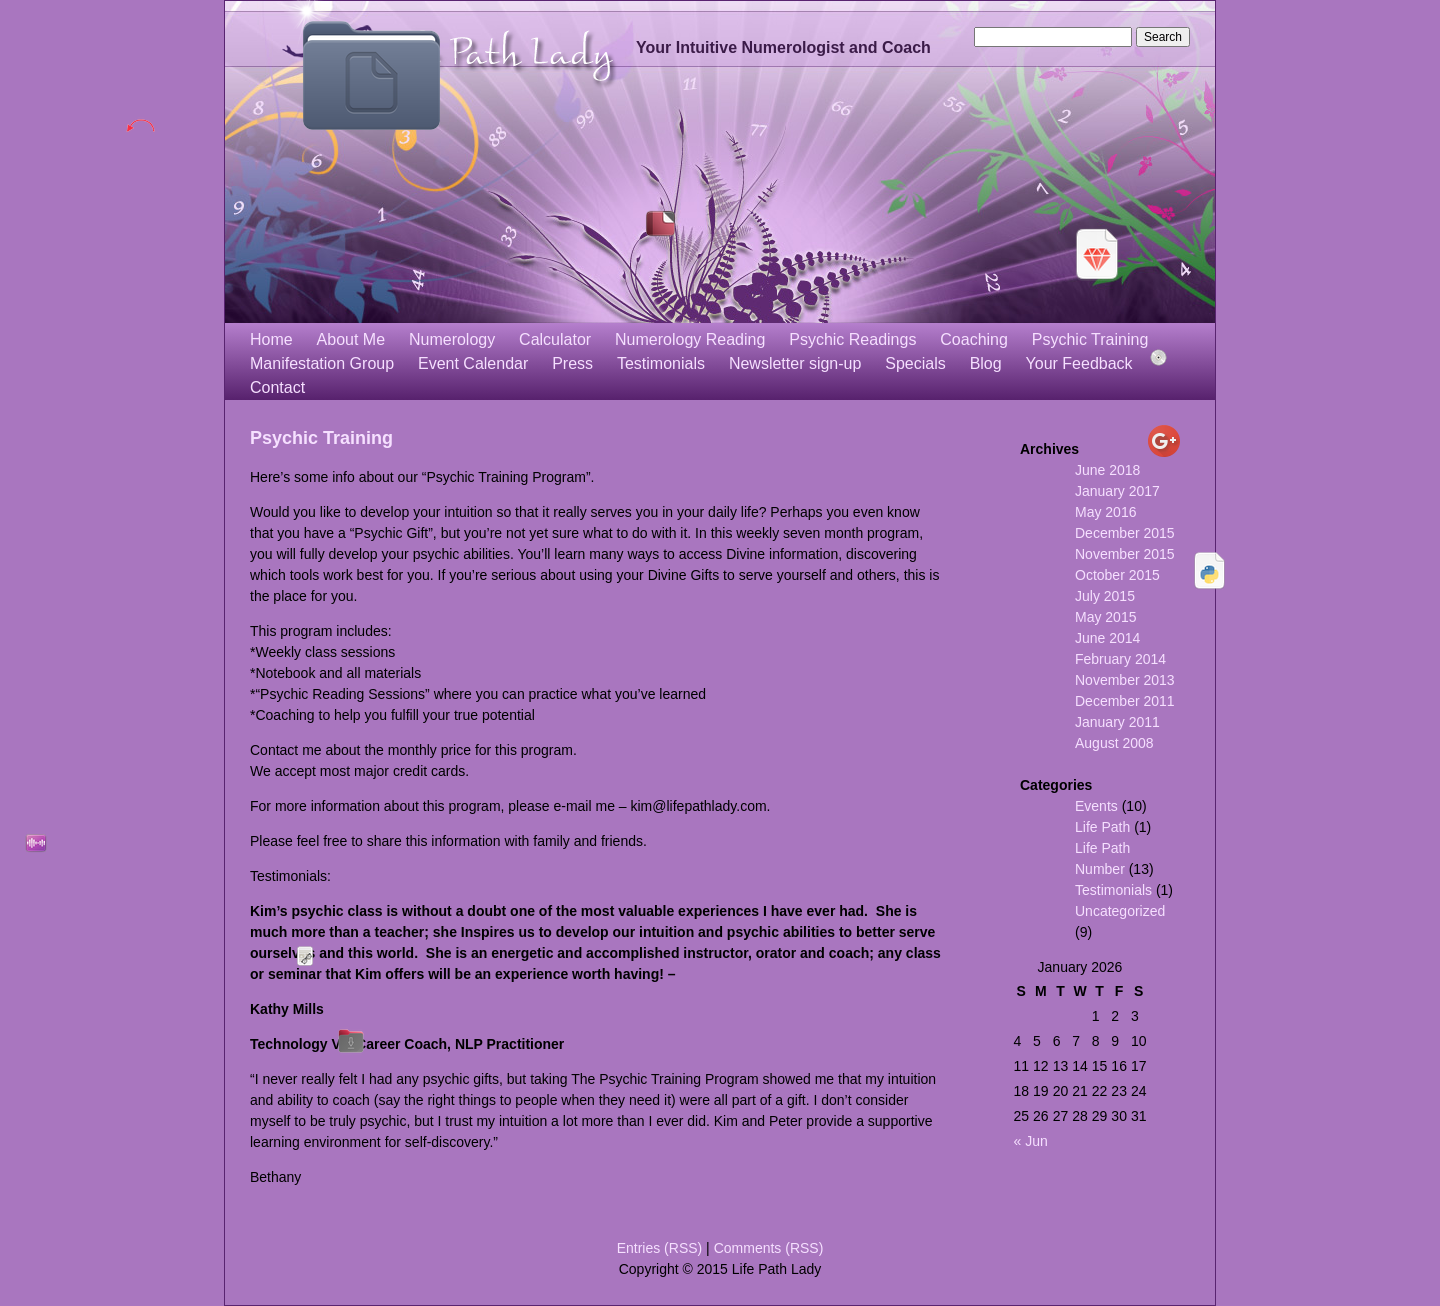  What do you see at coordinates (371, 75) in the screenshot?
I see `open your documents folder` at bounding box center [371, 75].